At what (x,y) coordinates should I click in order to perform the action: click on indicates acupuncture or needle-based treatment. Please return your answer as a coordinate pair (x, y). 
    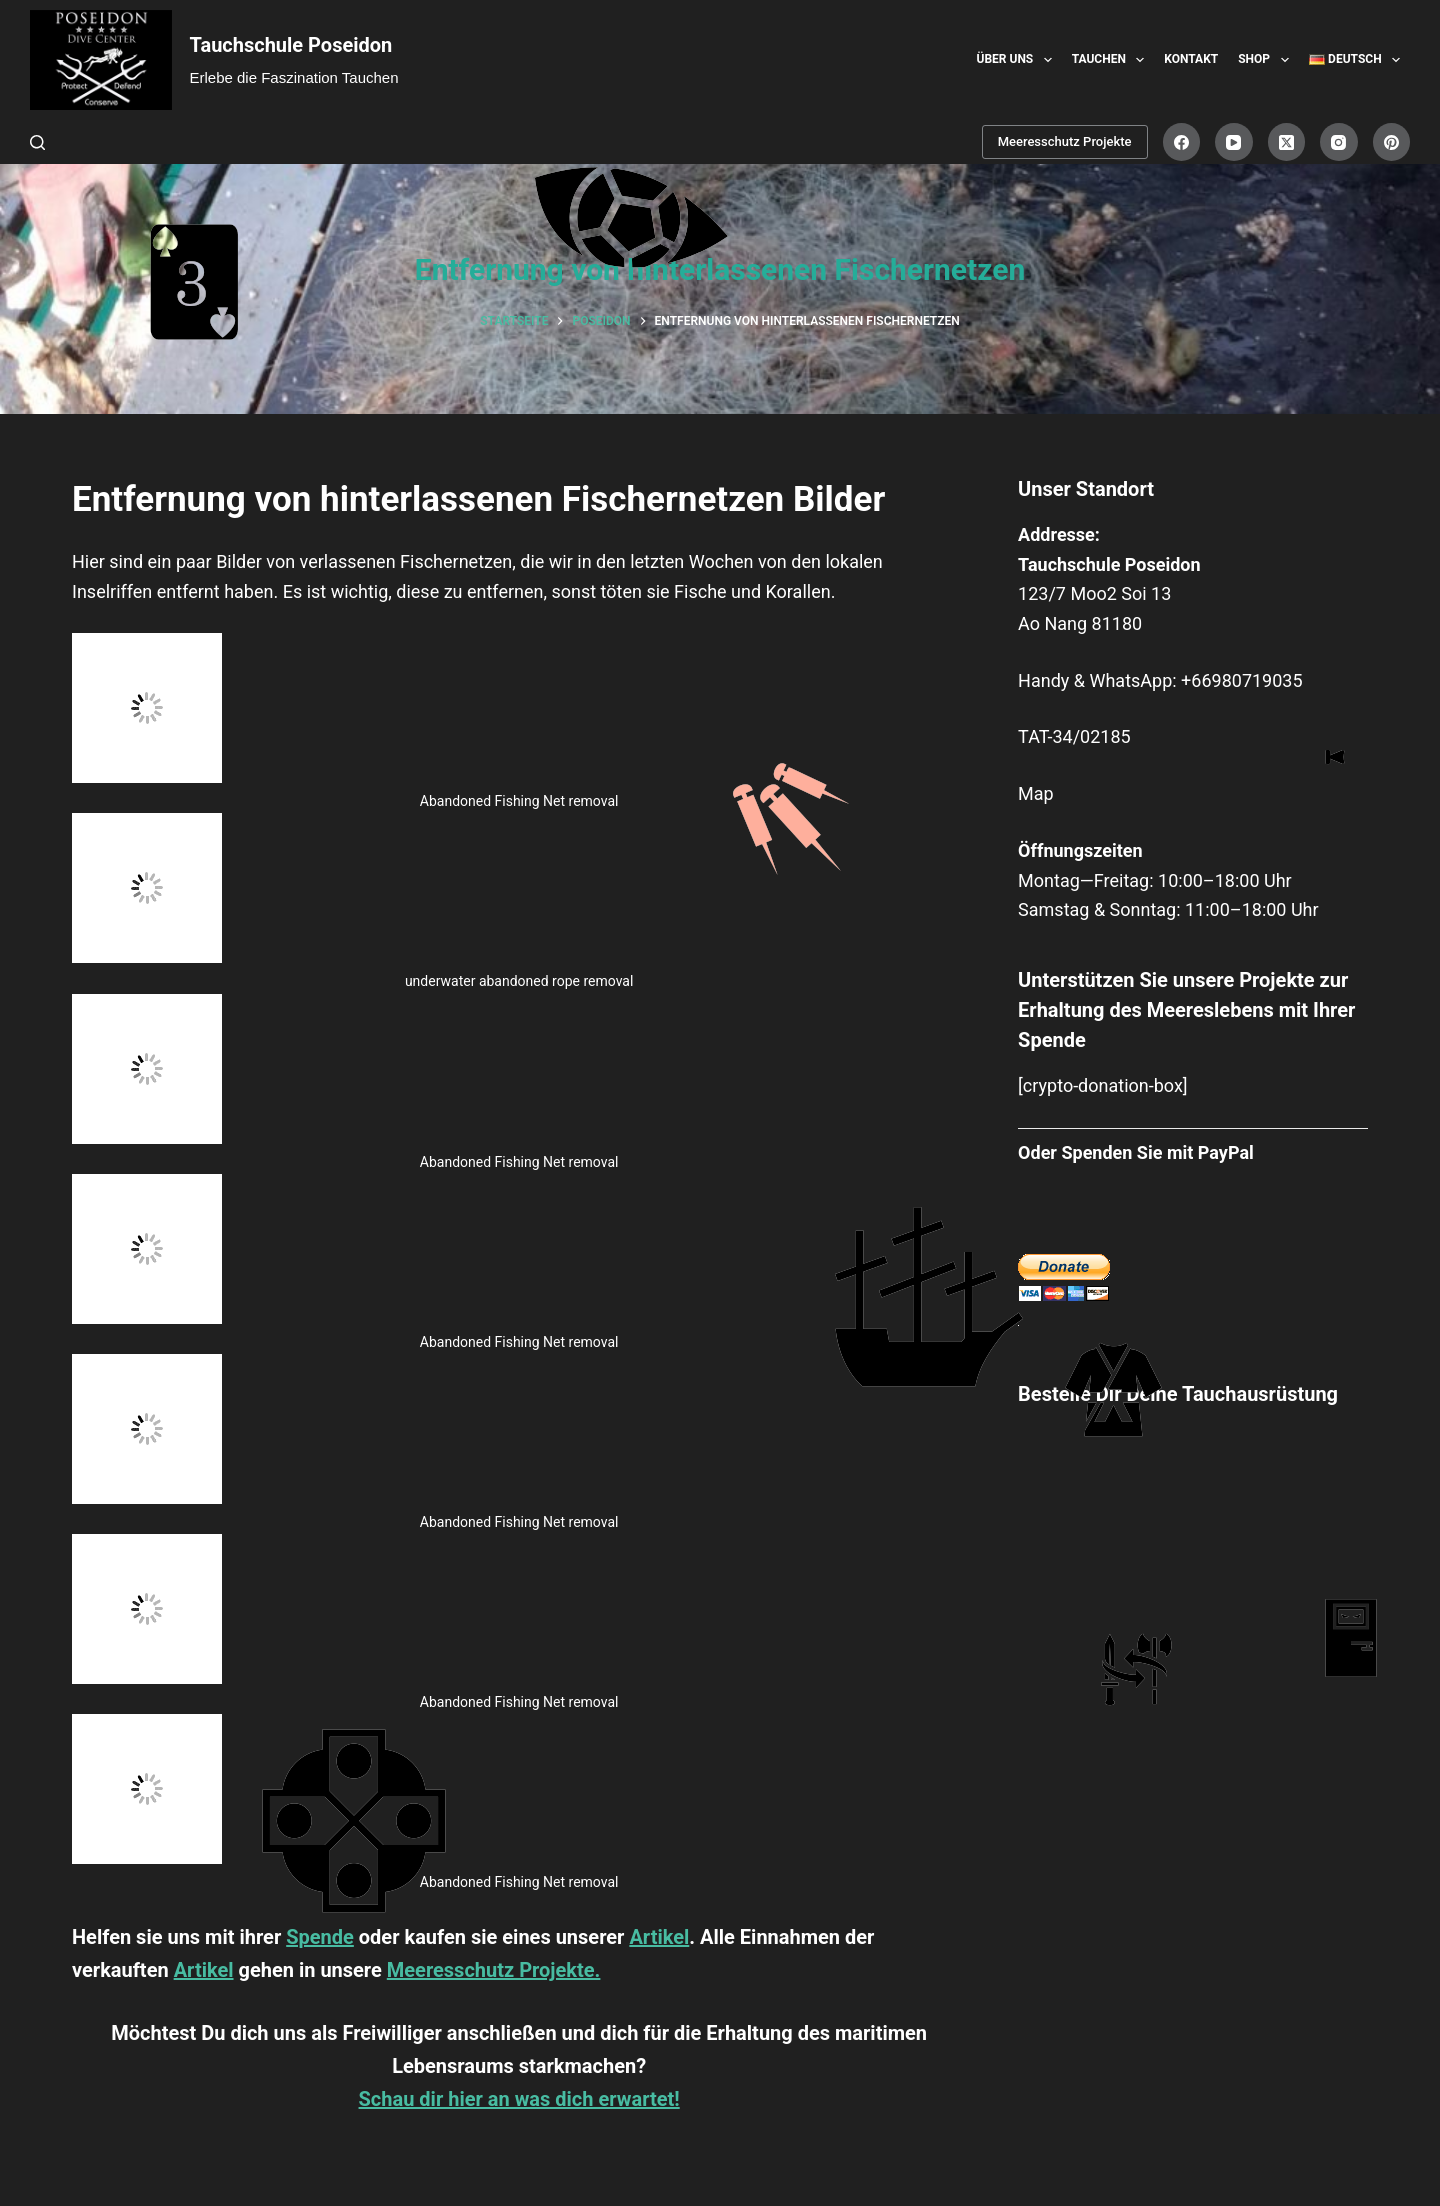
    Looking at the image, I should click on (790, 819).